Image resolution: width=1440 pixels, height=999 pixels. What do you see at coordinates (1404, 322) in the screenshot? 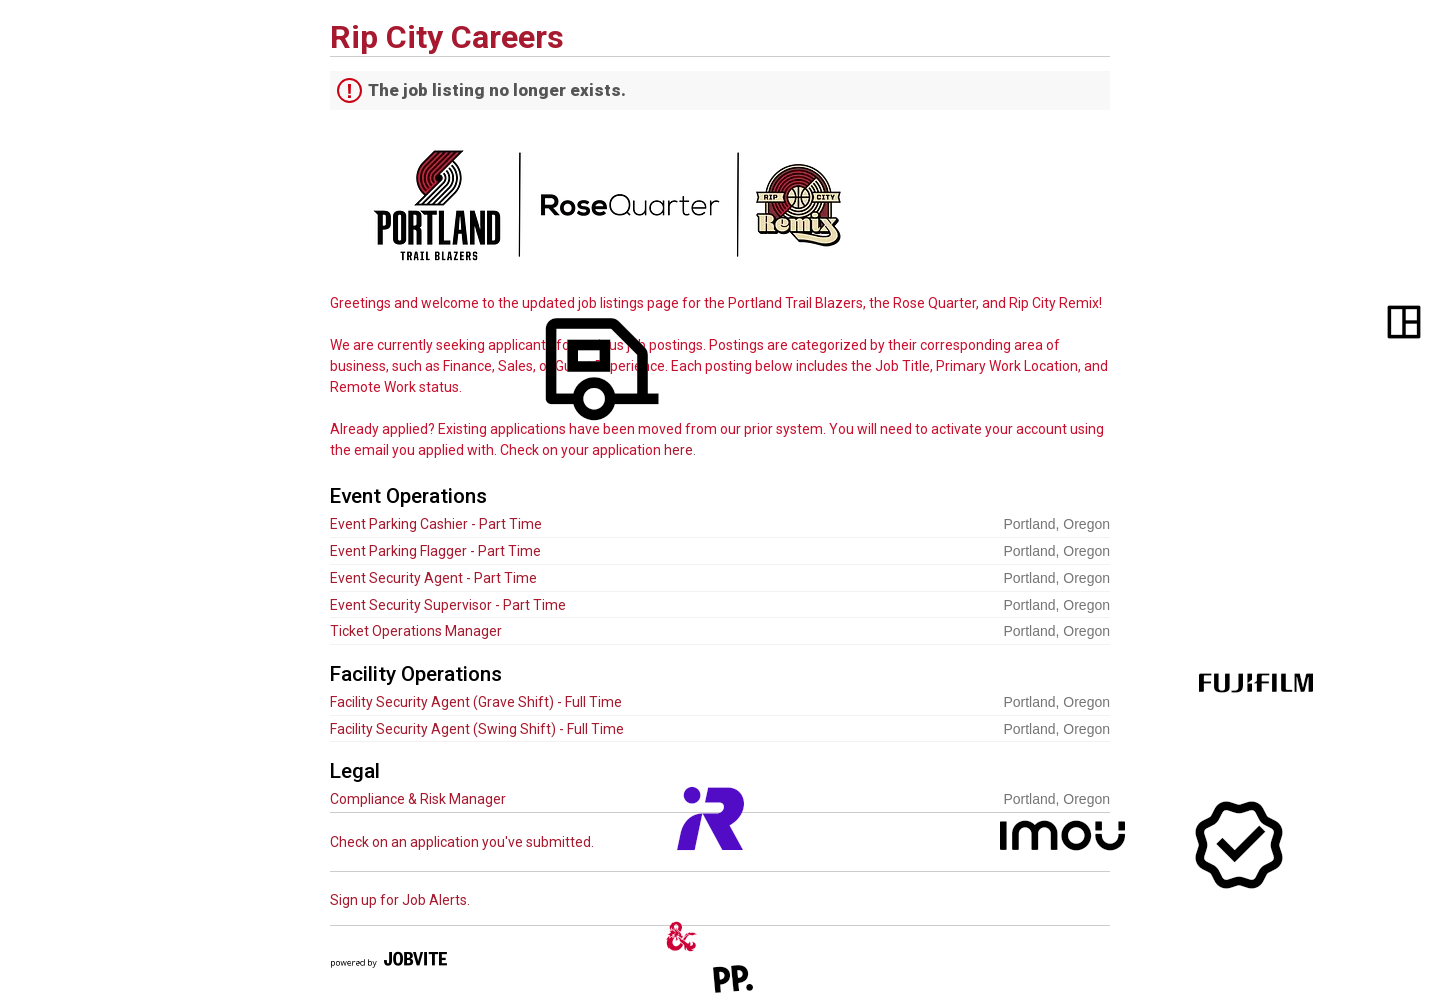
I see `switch to grid layout view` at bounding box center [1404, 322].